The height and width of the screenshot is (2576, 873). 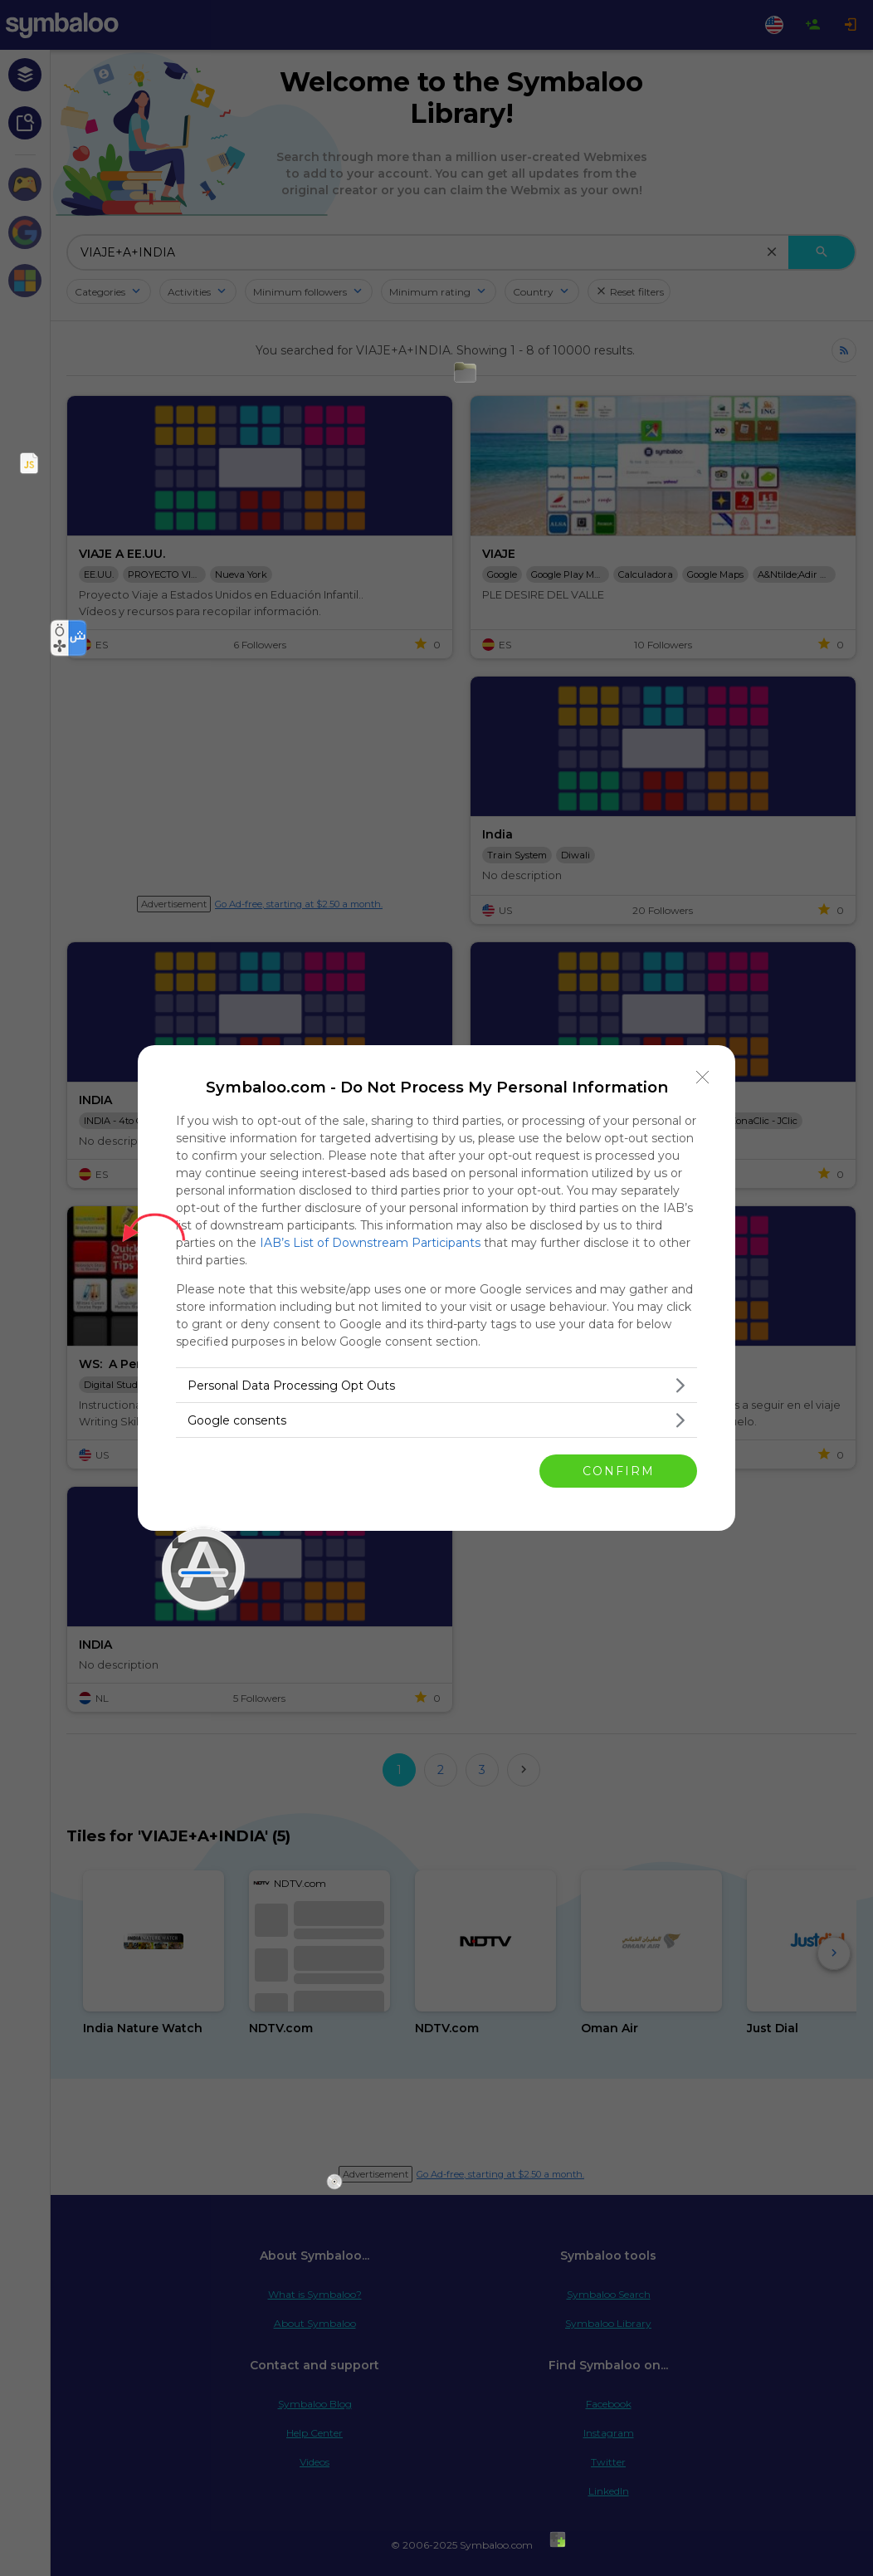 I want to click on open extension manager app, so click(x=558, y=2539).